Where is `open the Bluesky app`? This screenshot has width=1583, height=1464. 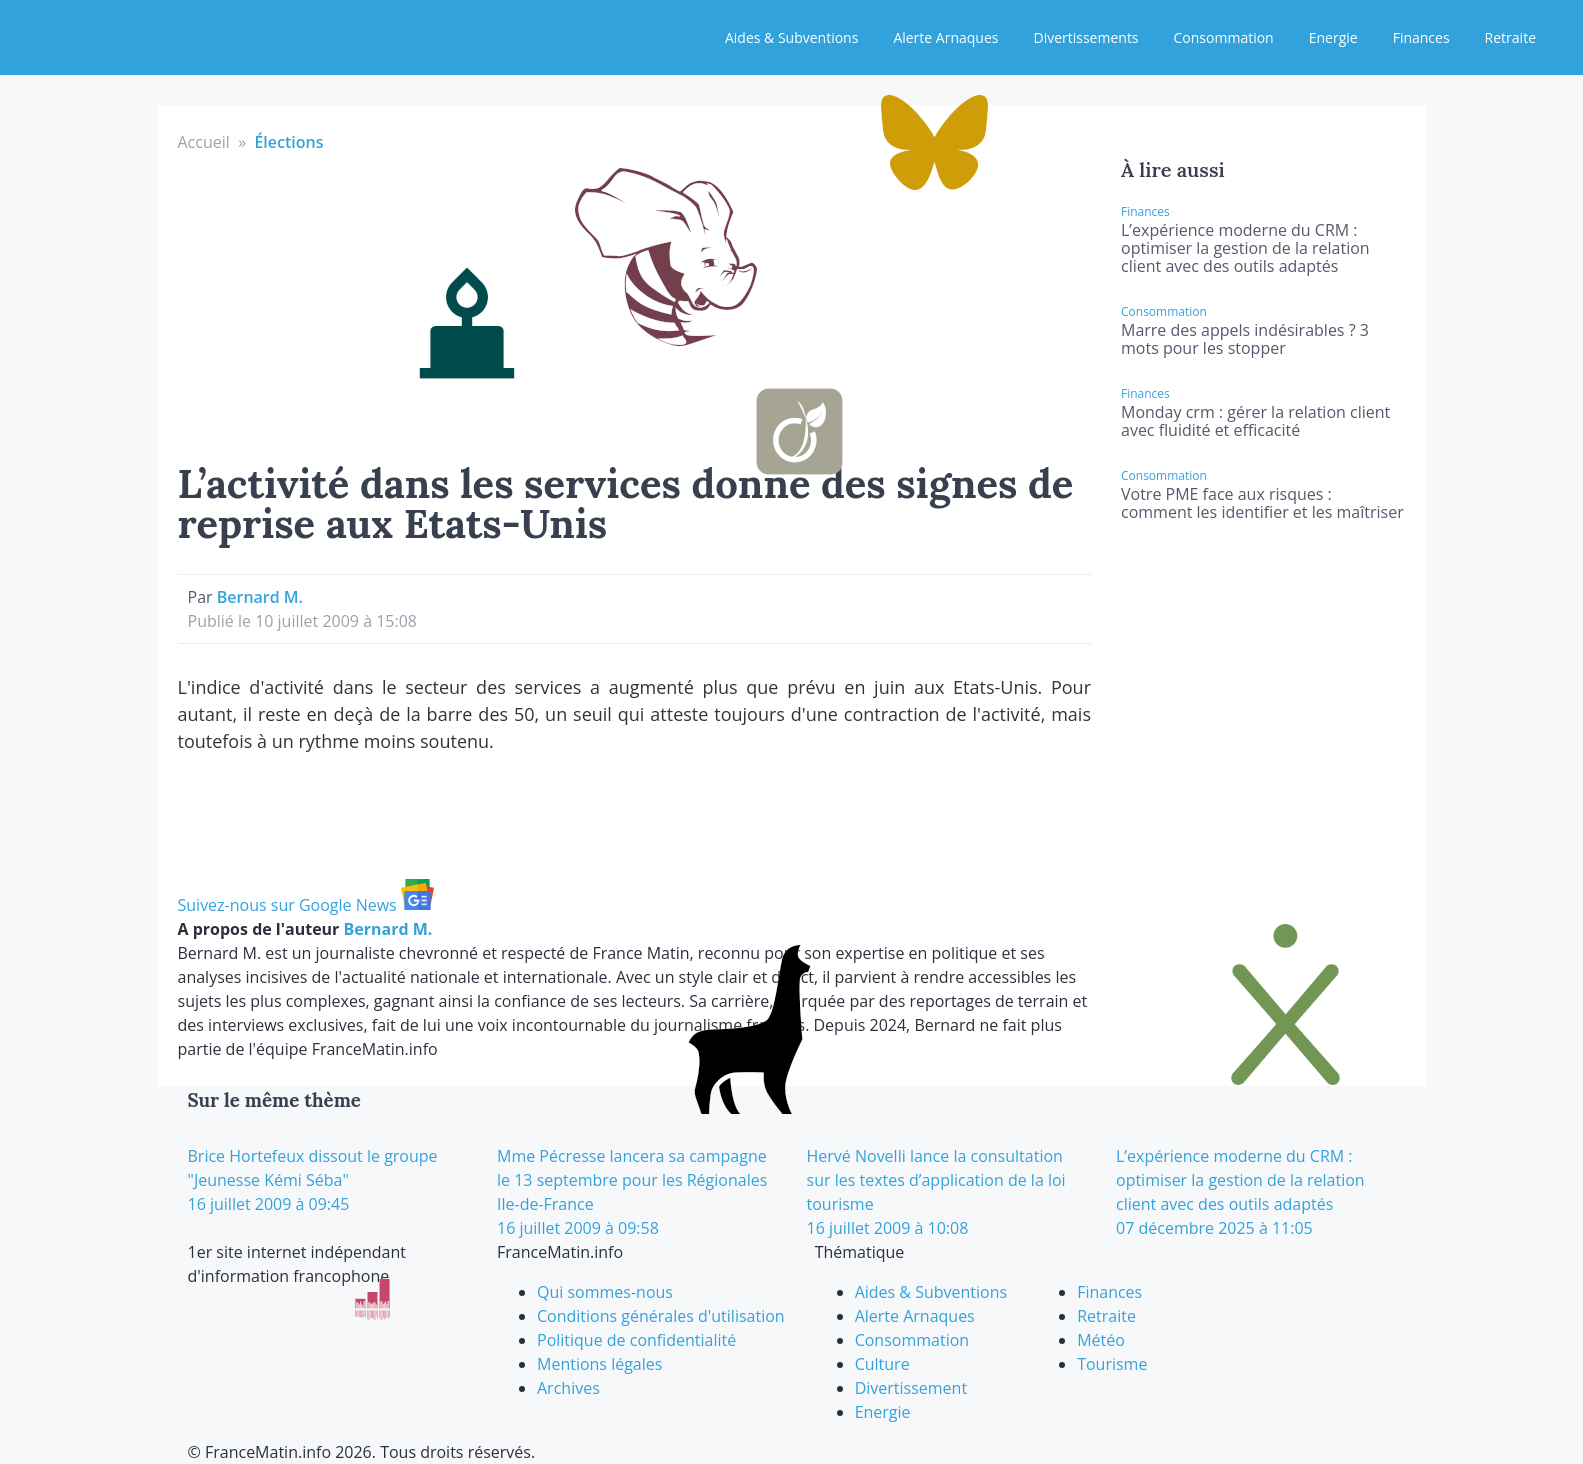 open the Bluesky app is located at coordinates (934, 142).